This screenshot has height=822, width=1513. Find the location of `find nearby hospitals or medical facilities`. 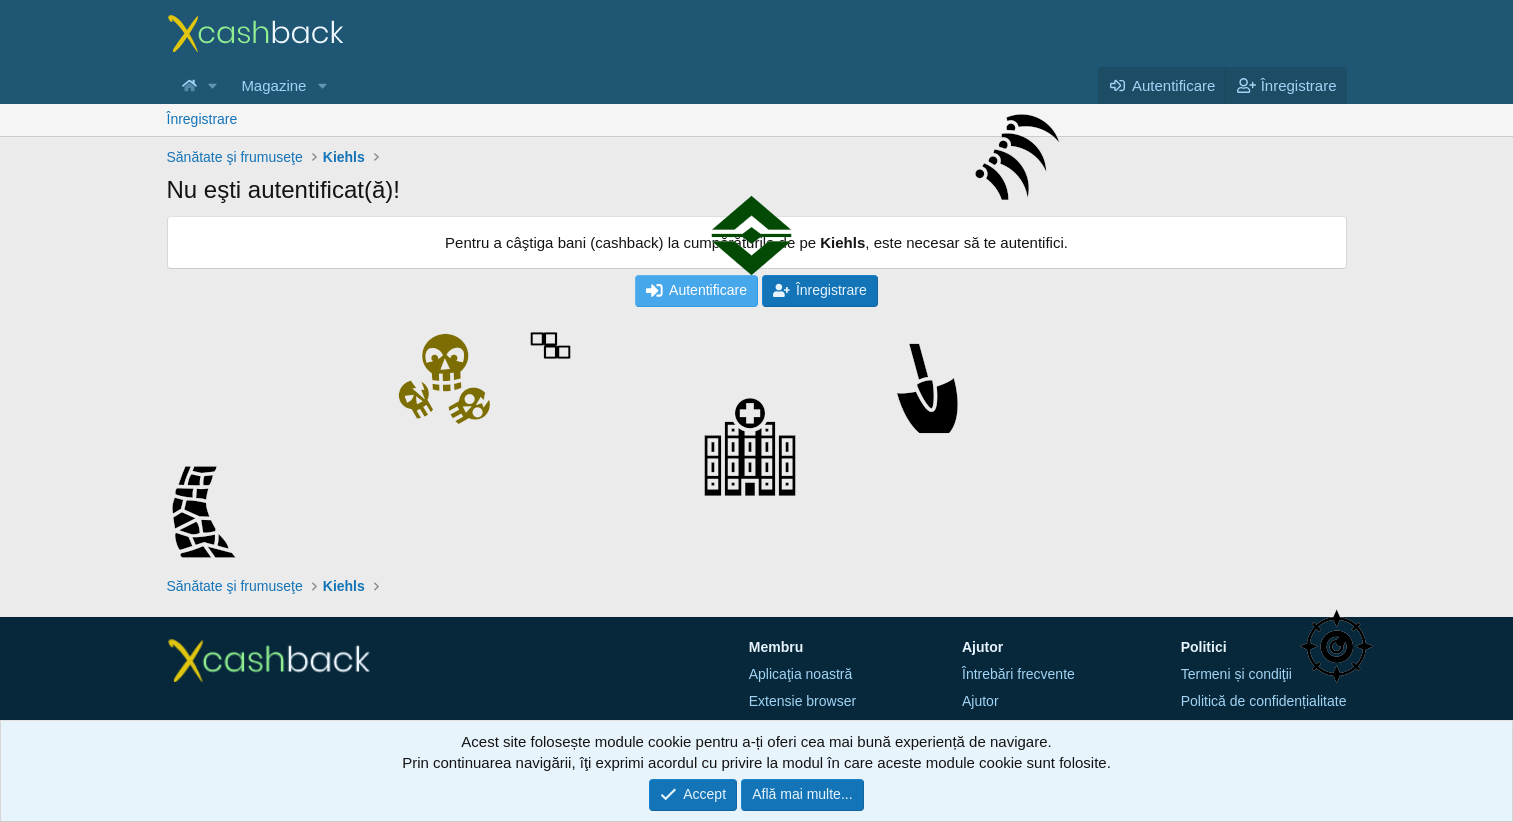

find nearby hospitals or medical facilities is located at coordinates (750, 447).